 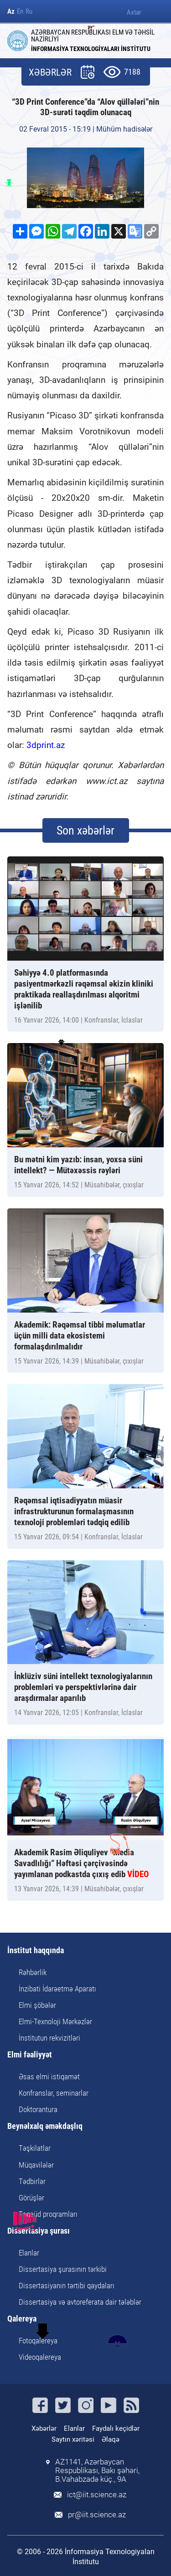 What do you see at coordinates (91, 28) in the screenshot?
I see `select tec-9 weapon in game inventory` at bounding box center [91, 28].